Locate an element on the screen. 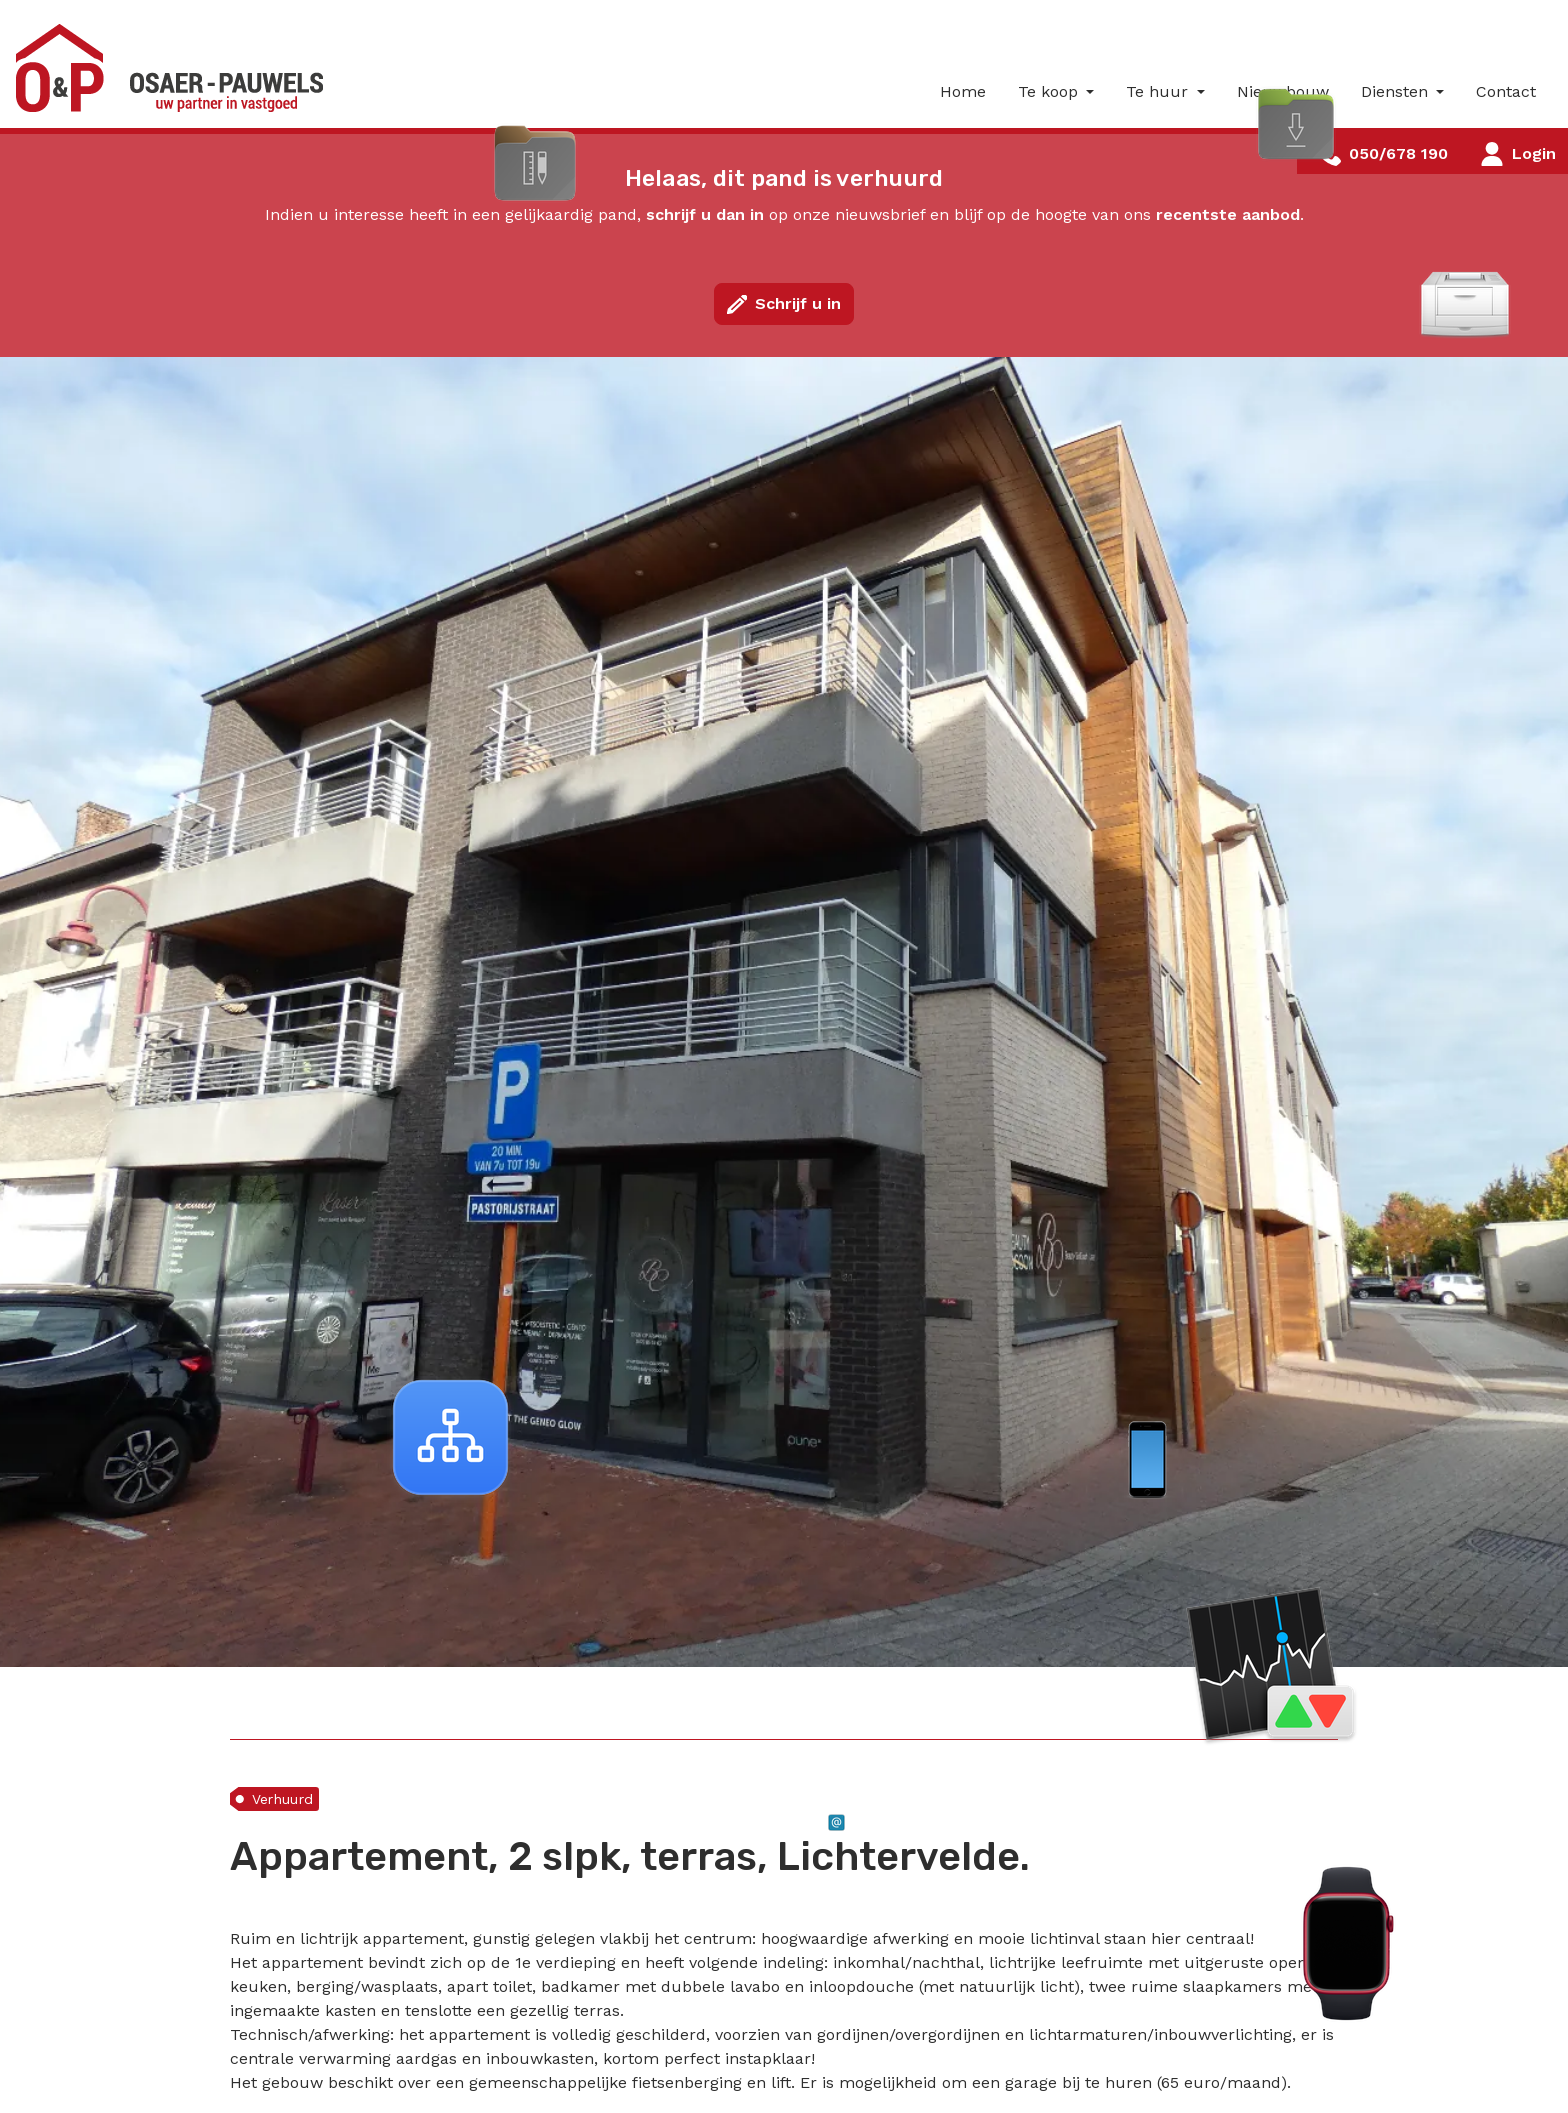 Image resolution: width=1568 pixels, height=2113 pixels. access document templates folder is located at coordinates (535, 163).